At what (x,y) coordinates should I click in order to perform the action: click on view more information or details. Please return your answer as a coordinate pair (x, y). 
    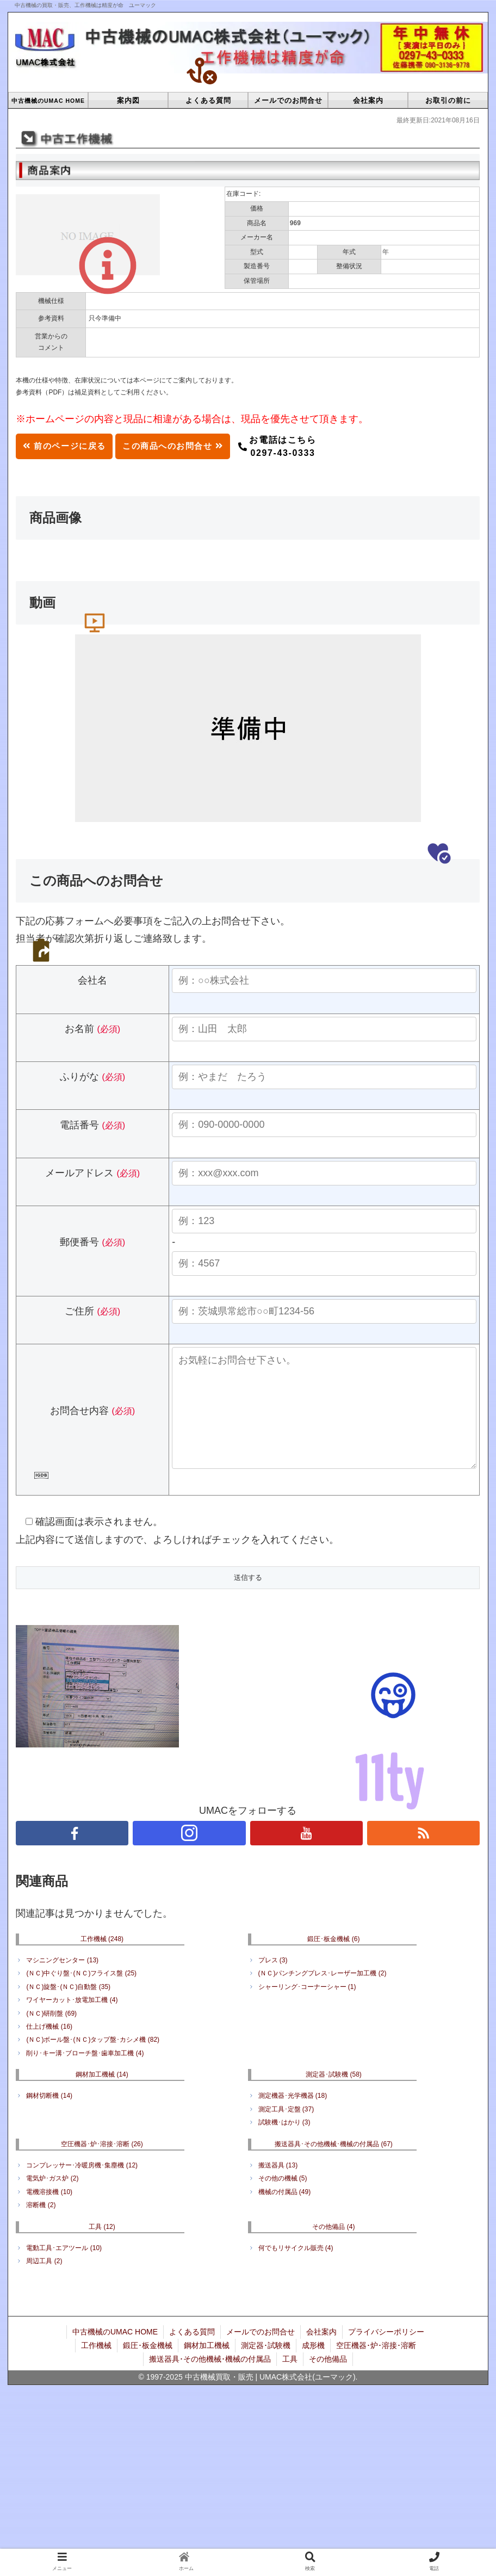
    Looking at the image, I should click on (108, 265).